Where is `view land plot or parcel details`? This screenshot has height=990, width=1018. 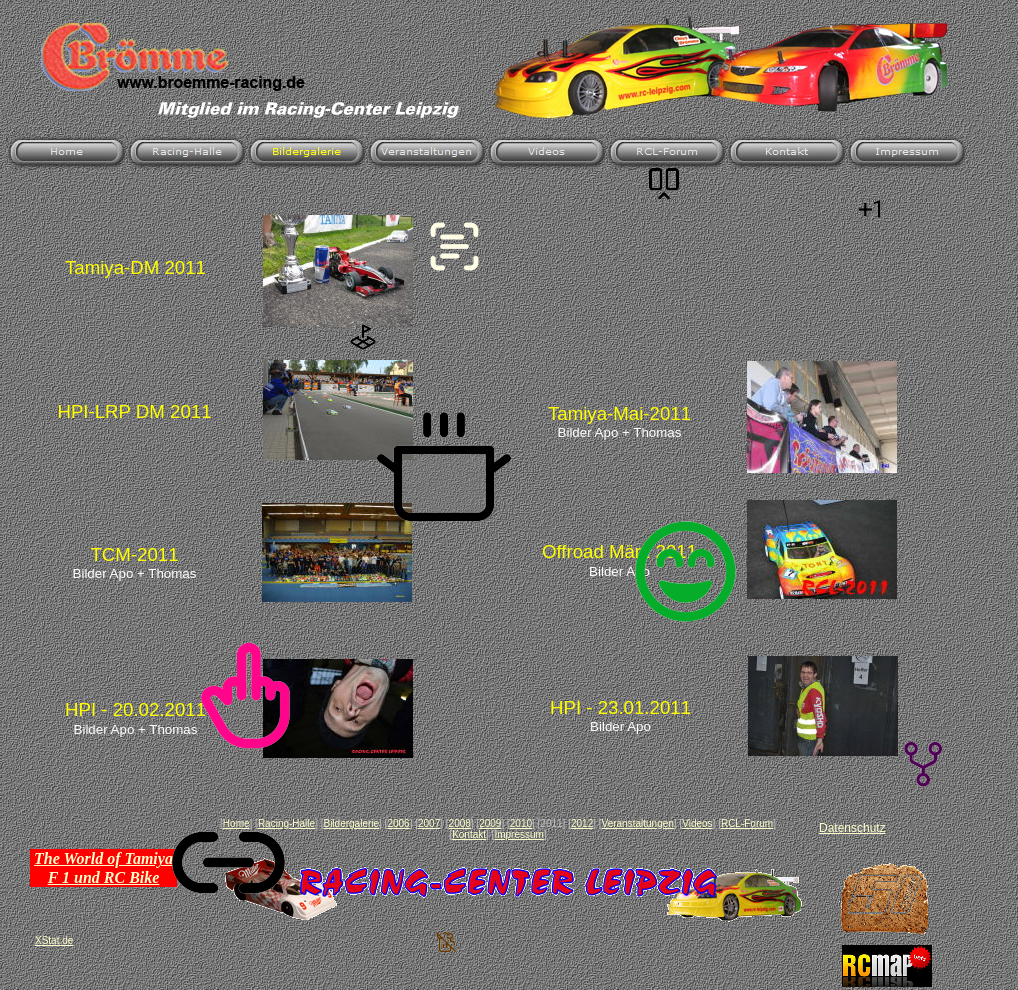
view land plot or parcel details is located at coordinates (363, 337).